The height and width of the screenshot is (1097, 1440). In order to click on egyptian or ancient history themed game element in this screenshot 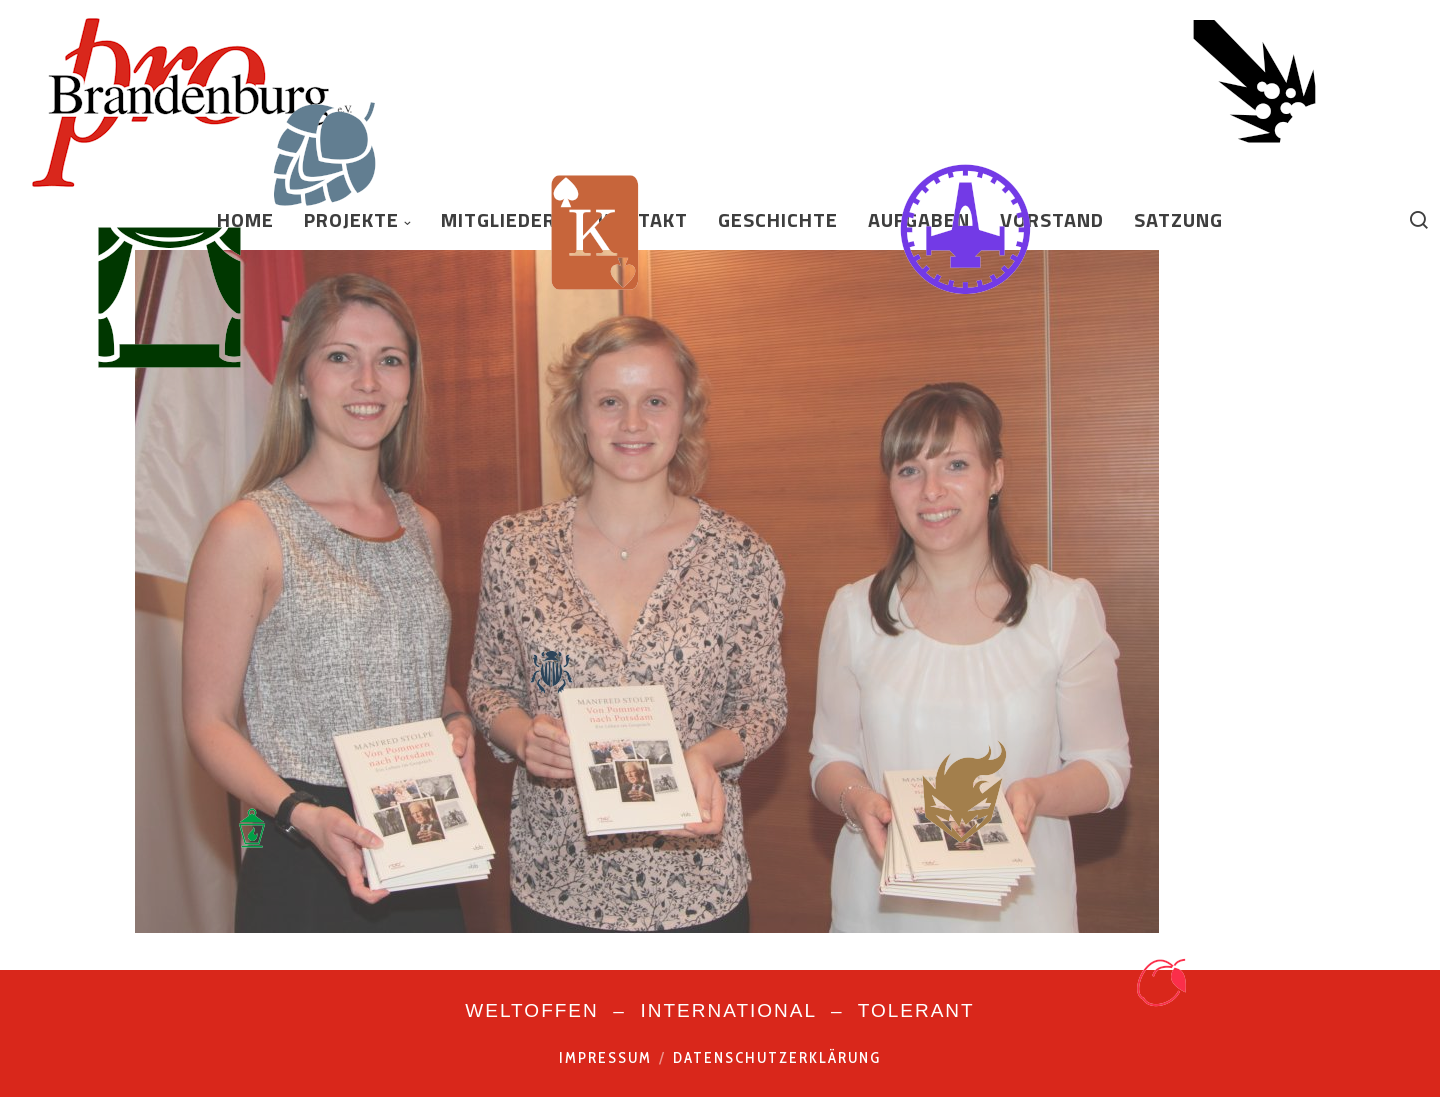, I will do `click(551, 672)`.